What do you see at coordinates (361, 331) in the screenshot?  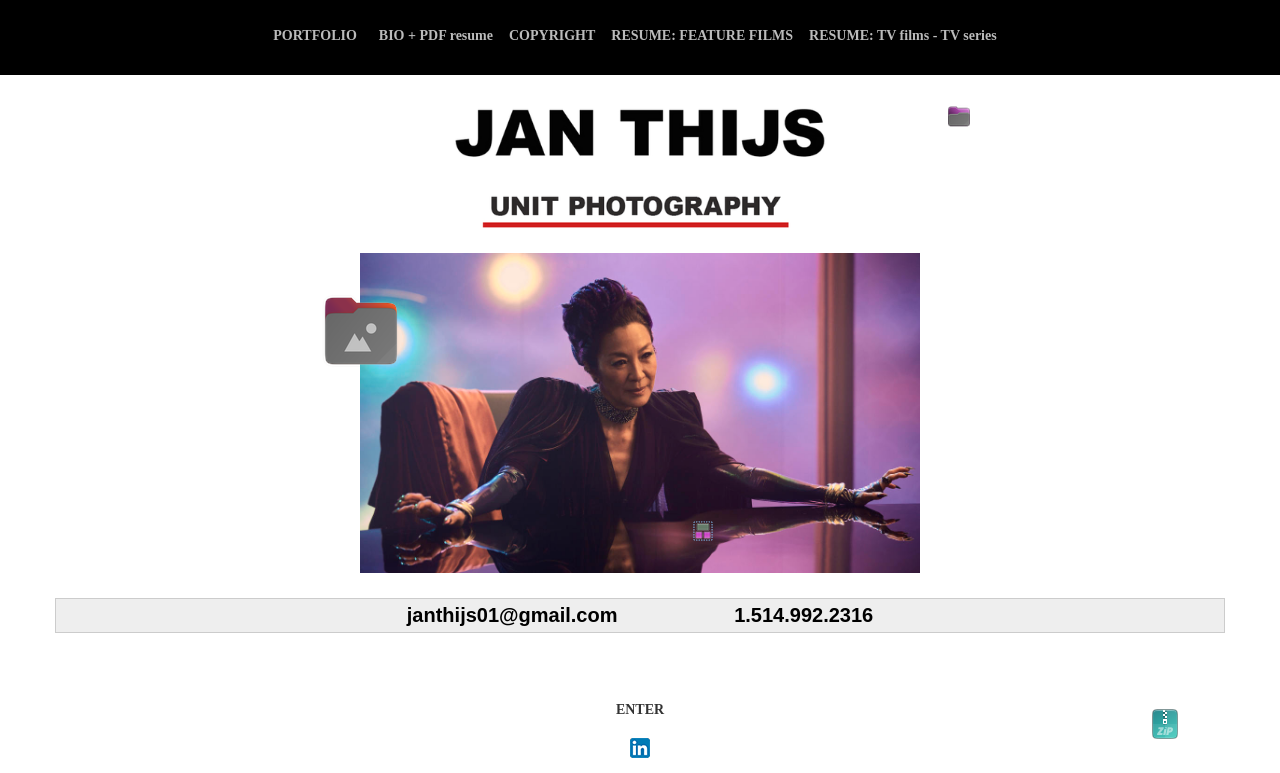 I see `open your pictures folder` at bounding box center [361, 331].